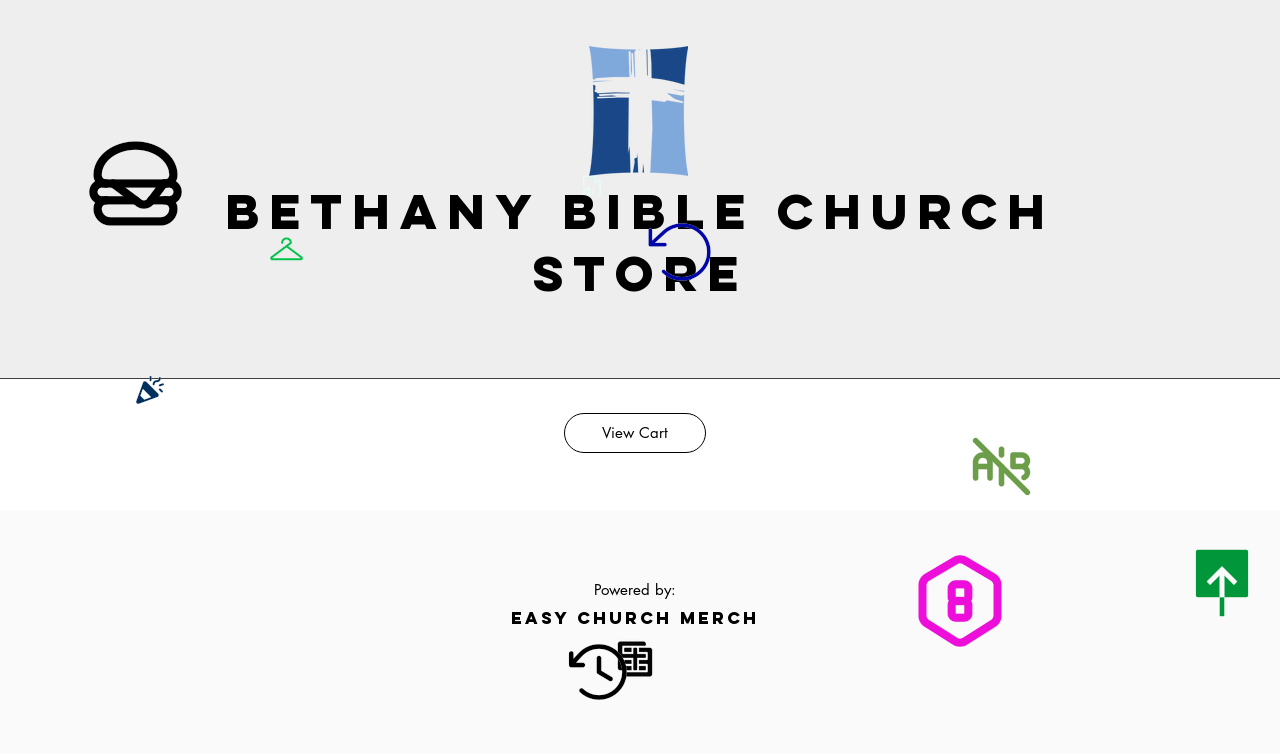 This screenshot has height=754, width=1280. What do you see at coordinates (592, 186) in the screenshot?
I see `open an audio file` at bounding box center [592, 186].